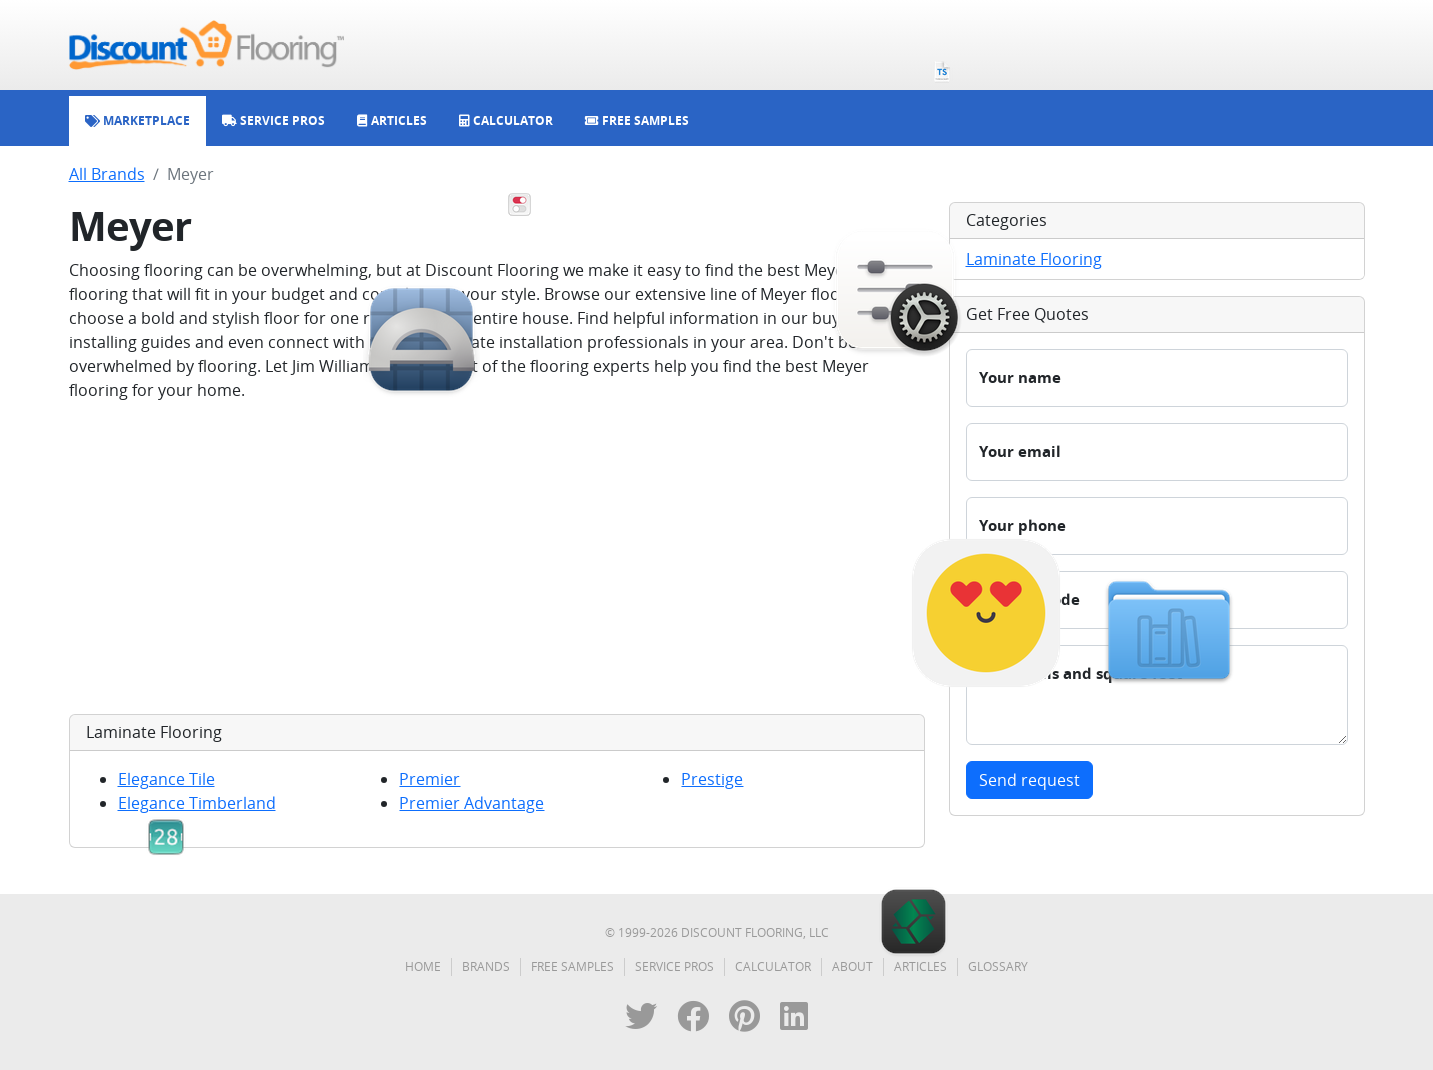 The height and width of the screenshot is (1070, 1433). Describe the element at coordinates (166, 837) in the screenshot. I see `open gnome calendar app` at that location.